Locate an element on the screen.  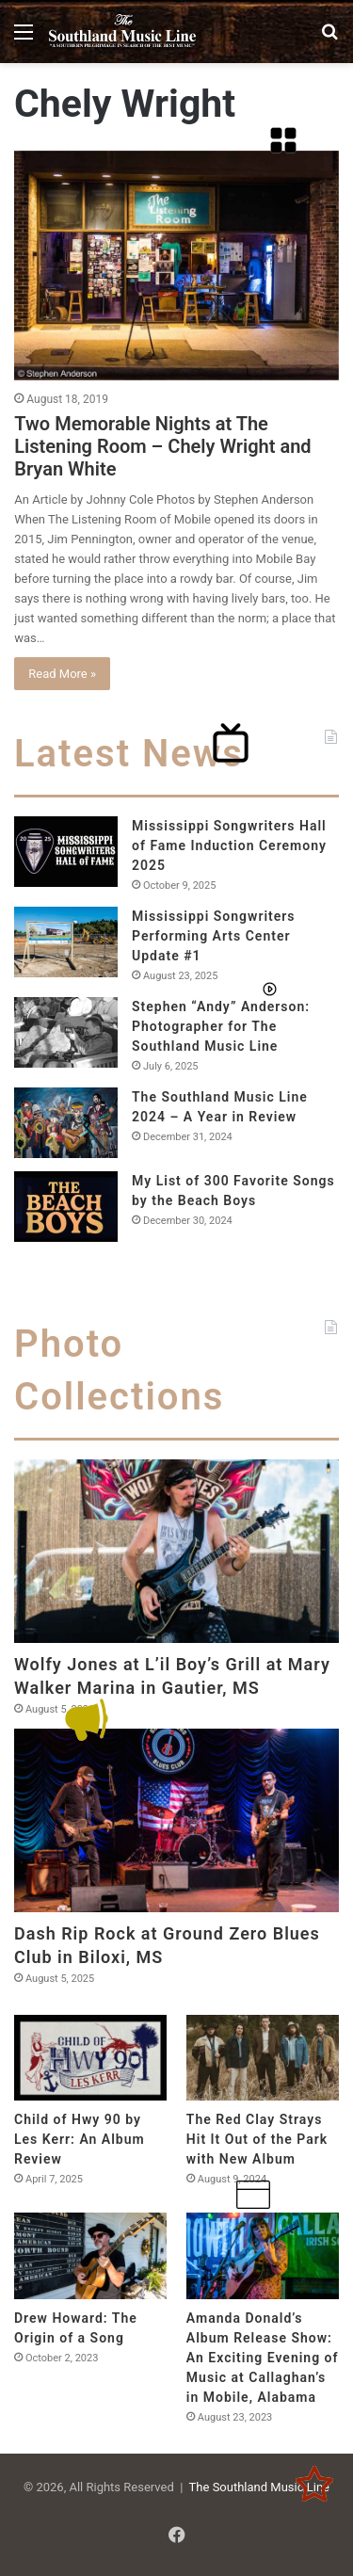
add item to favorites is located at coordinates (314, 2485).